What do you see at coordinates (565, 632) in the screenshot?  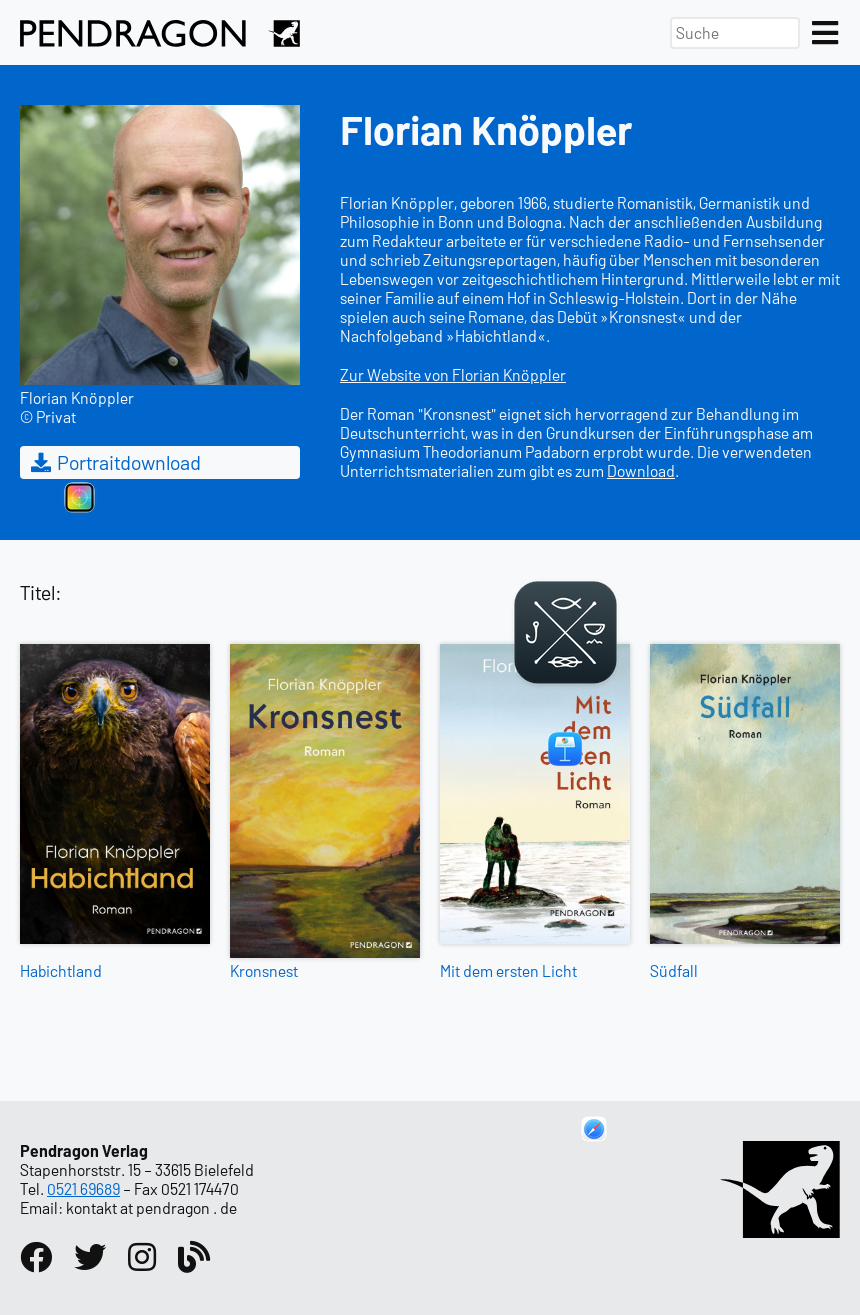 I see `launch fishing planet game` at bounding box center [565, 632].